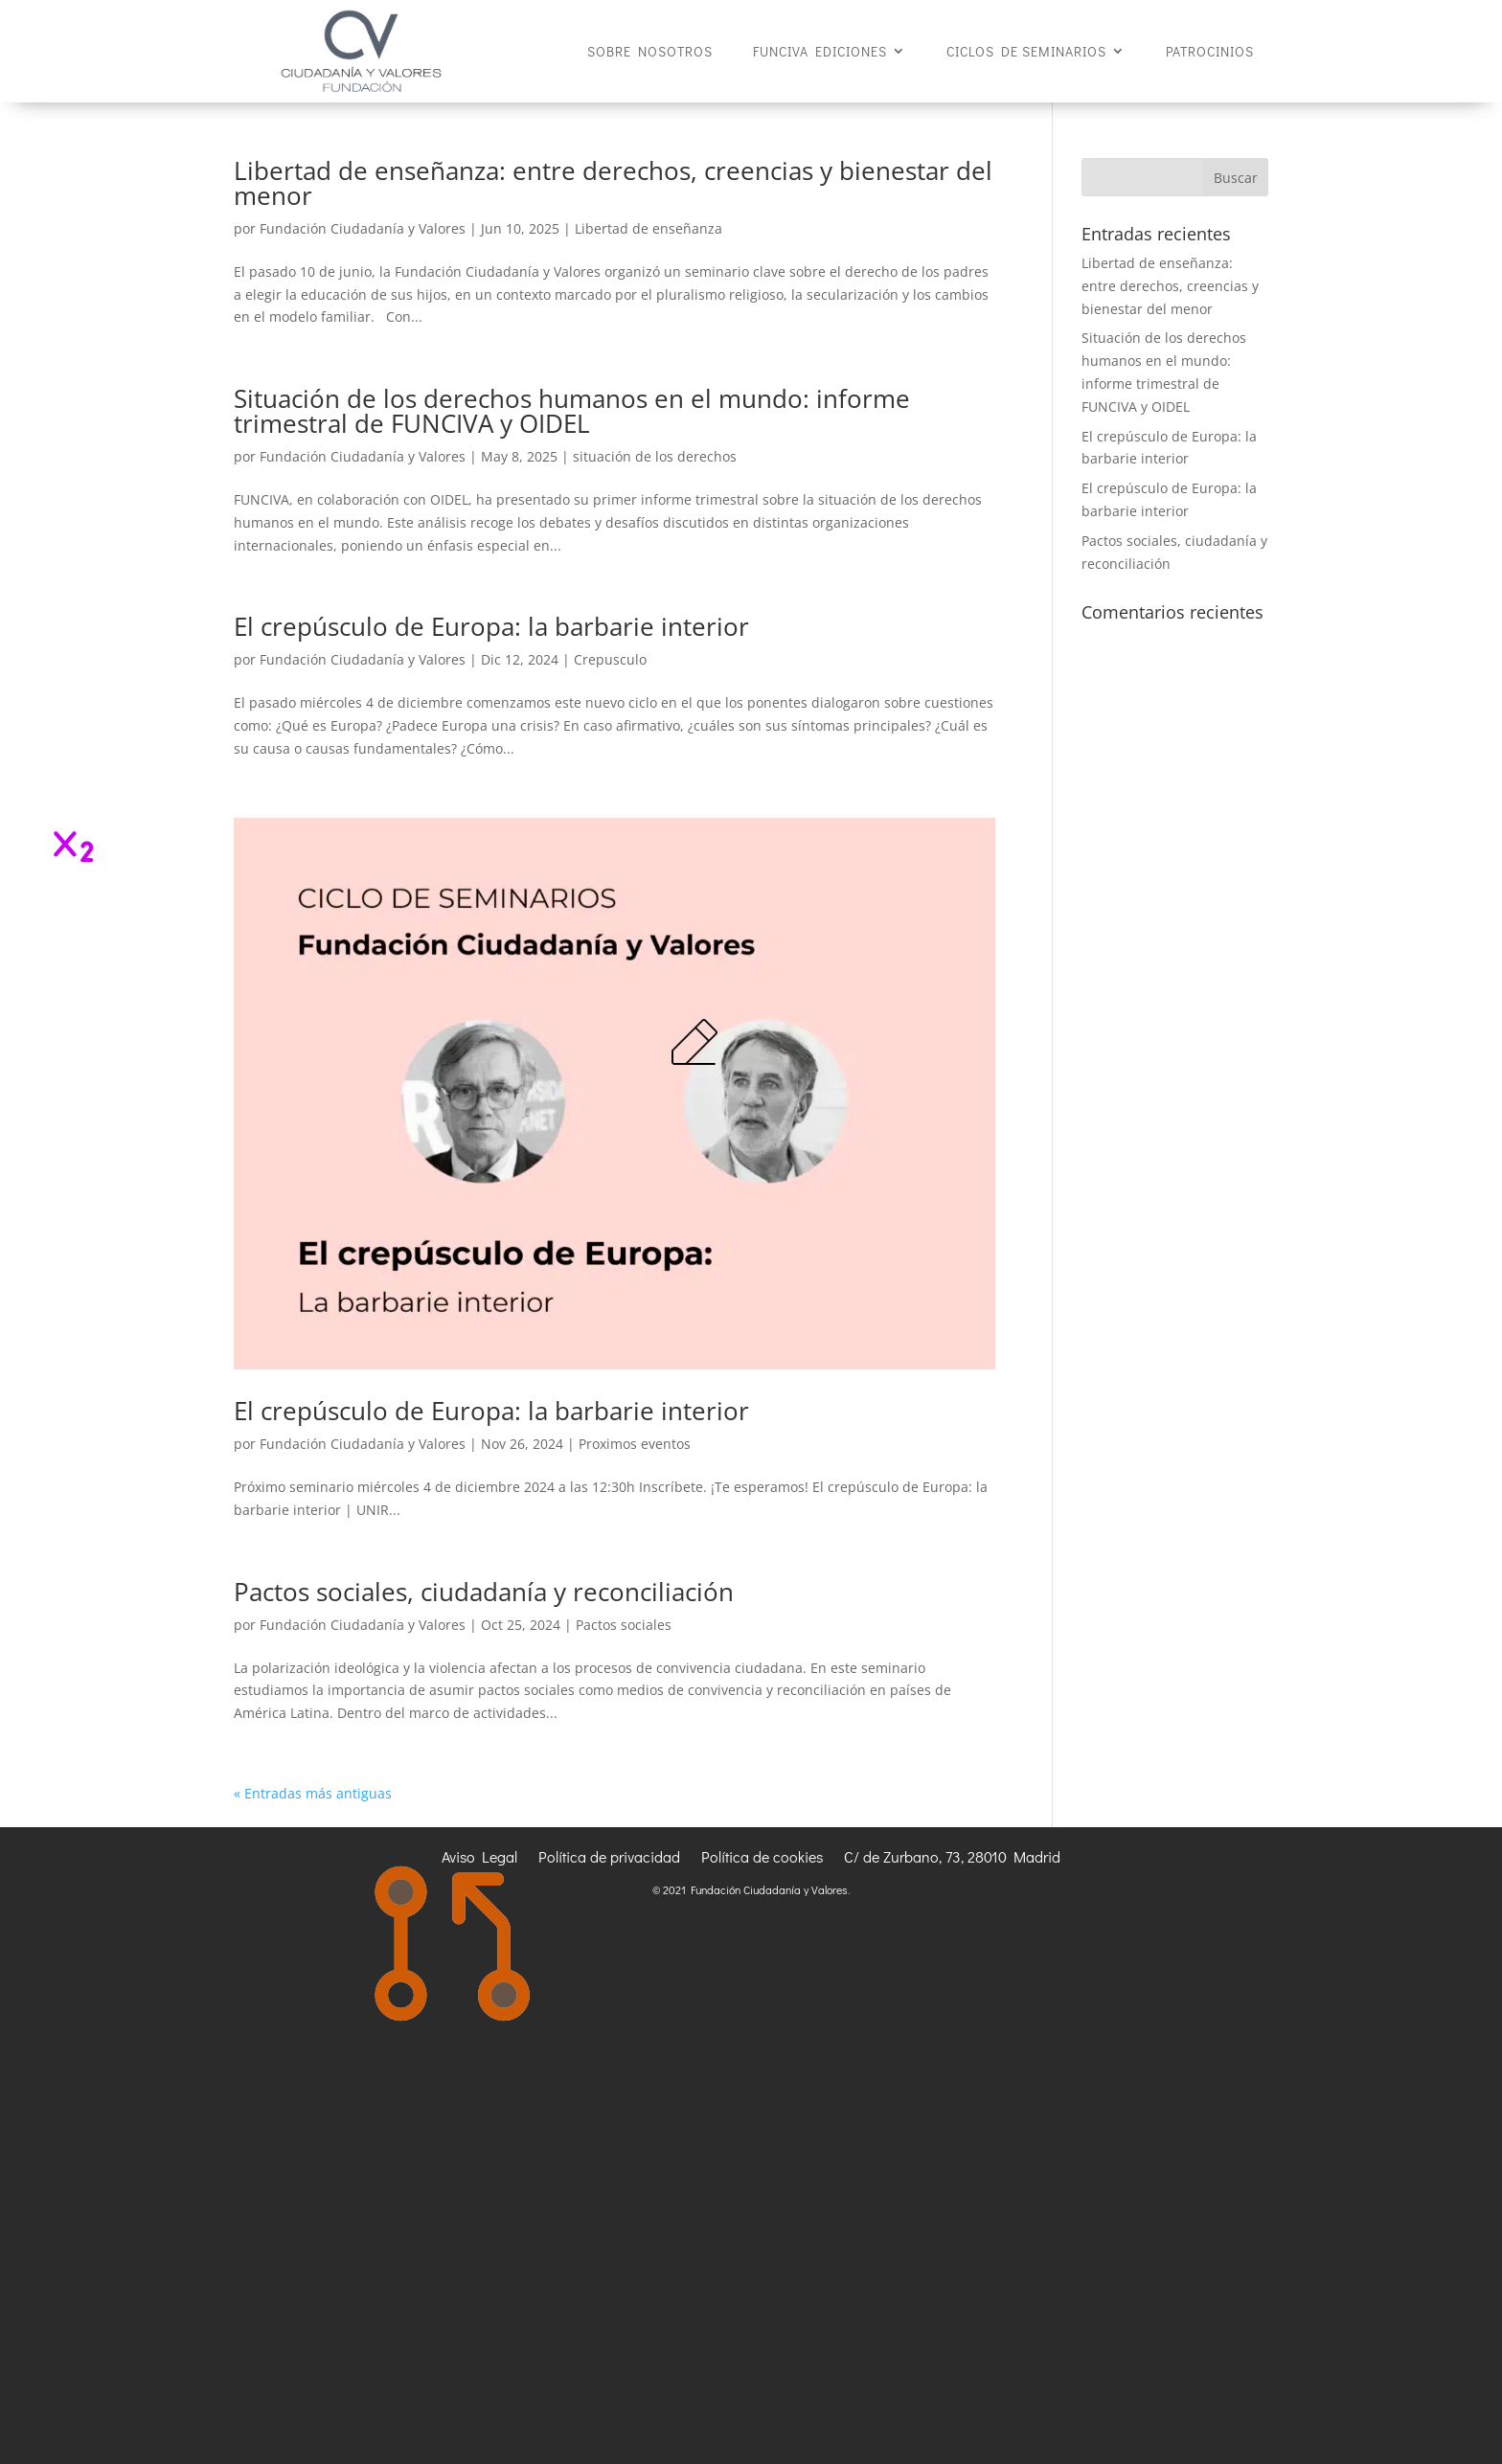  What do you see at coordinates (71, 846) in the screenshot?
I see `format text as subscript` at bounding box center [71, 846].